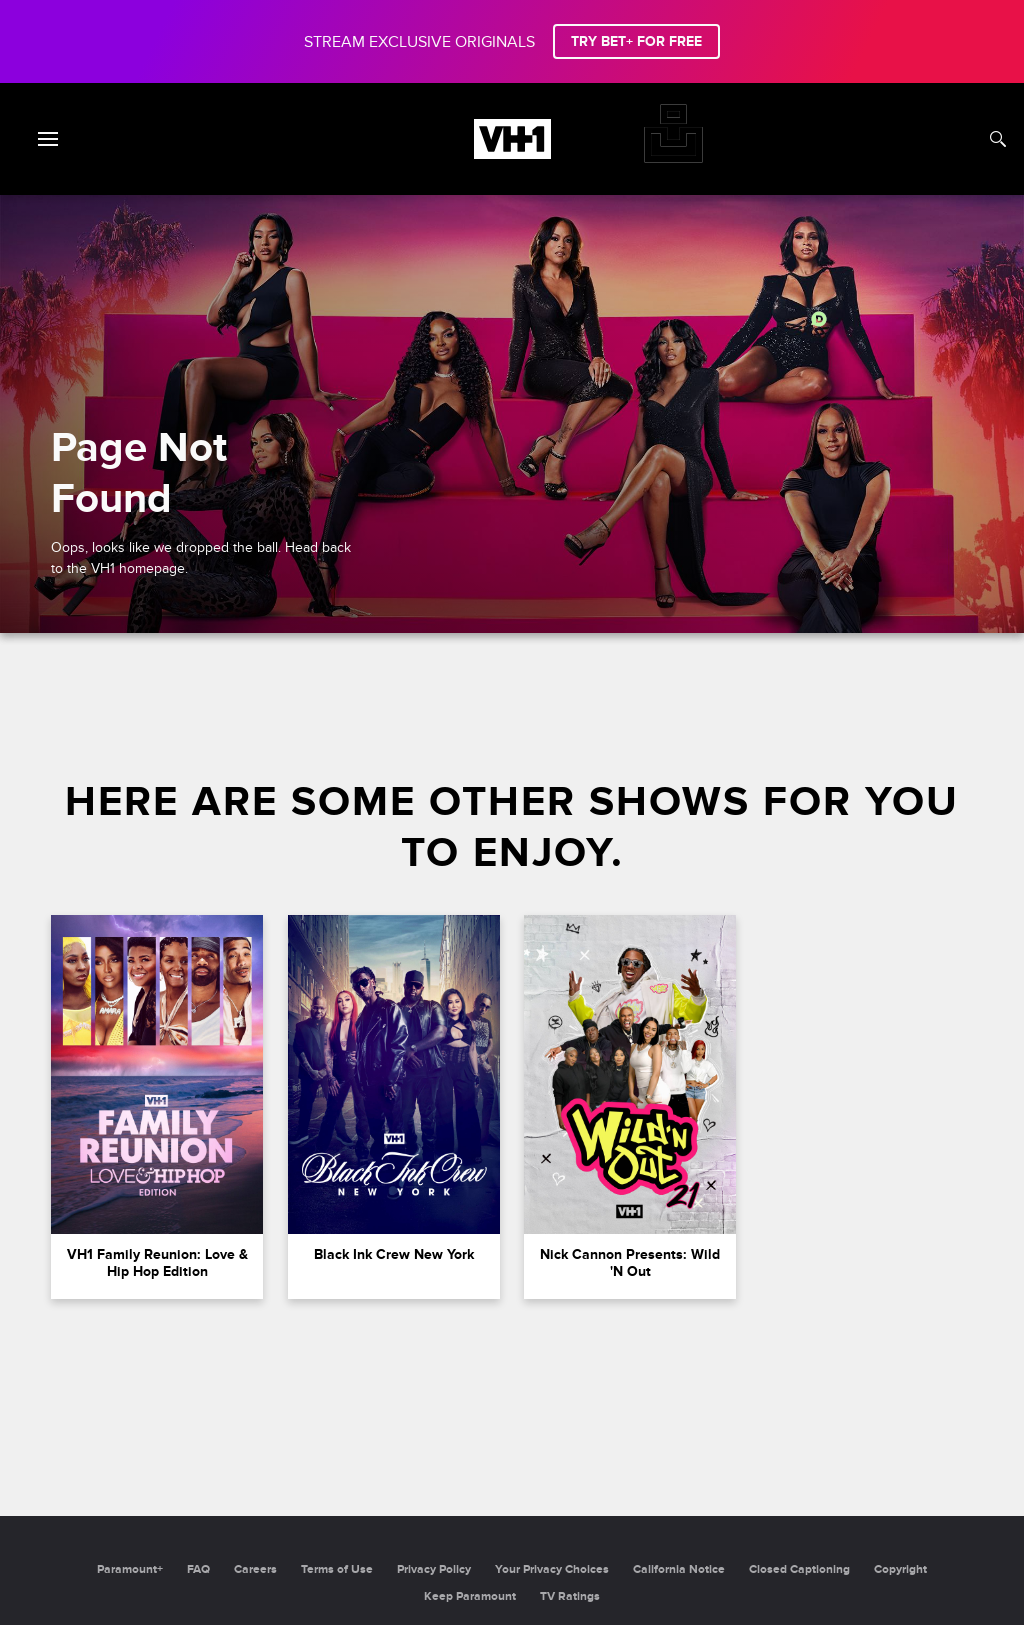  What do you see at coordinates (819, 319) in the screenshot?
I see `open Disqus comments section` at bounding box center [819, 319].